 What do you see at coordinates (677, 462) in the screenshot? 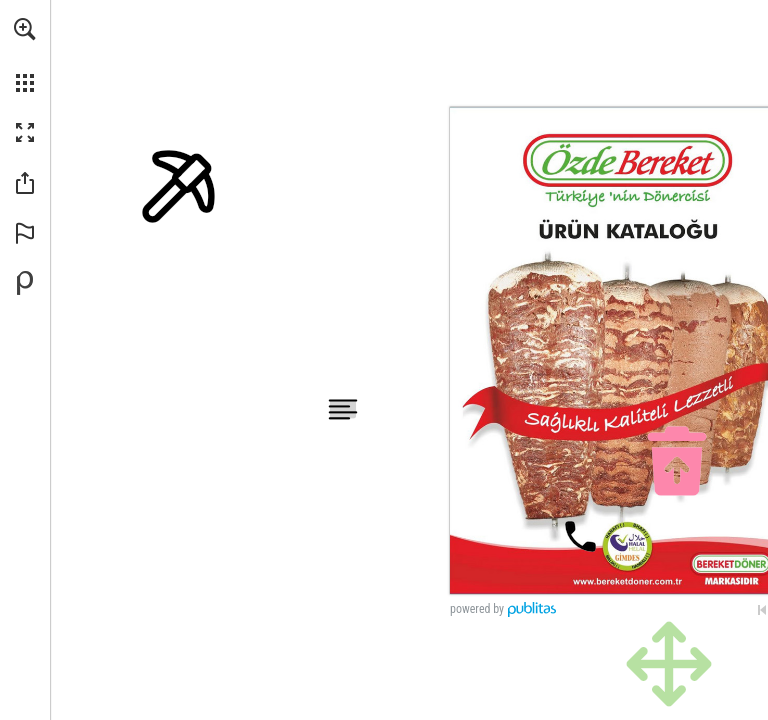
I see `restore a deleted item from trash` at bounding box center [677, 462].